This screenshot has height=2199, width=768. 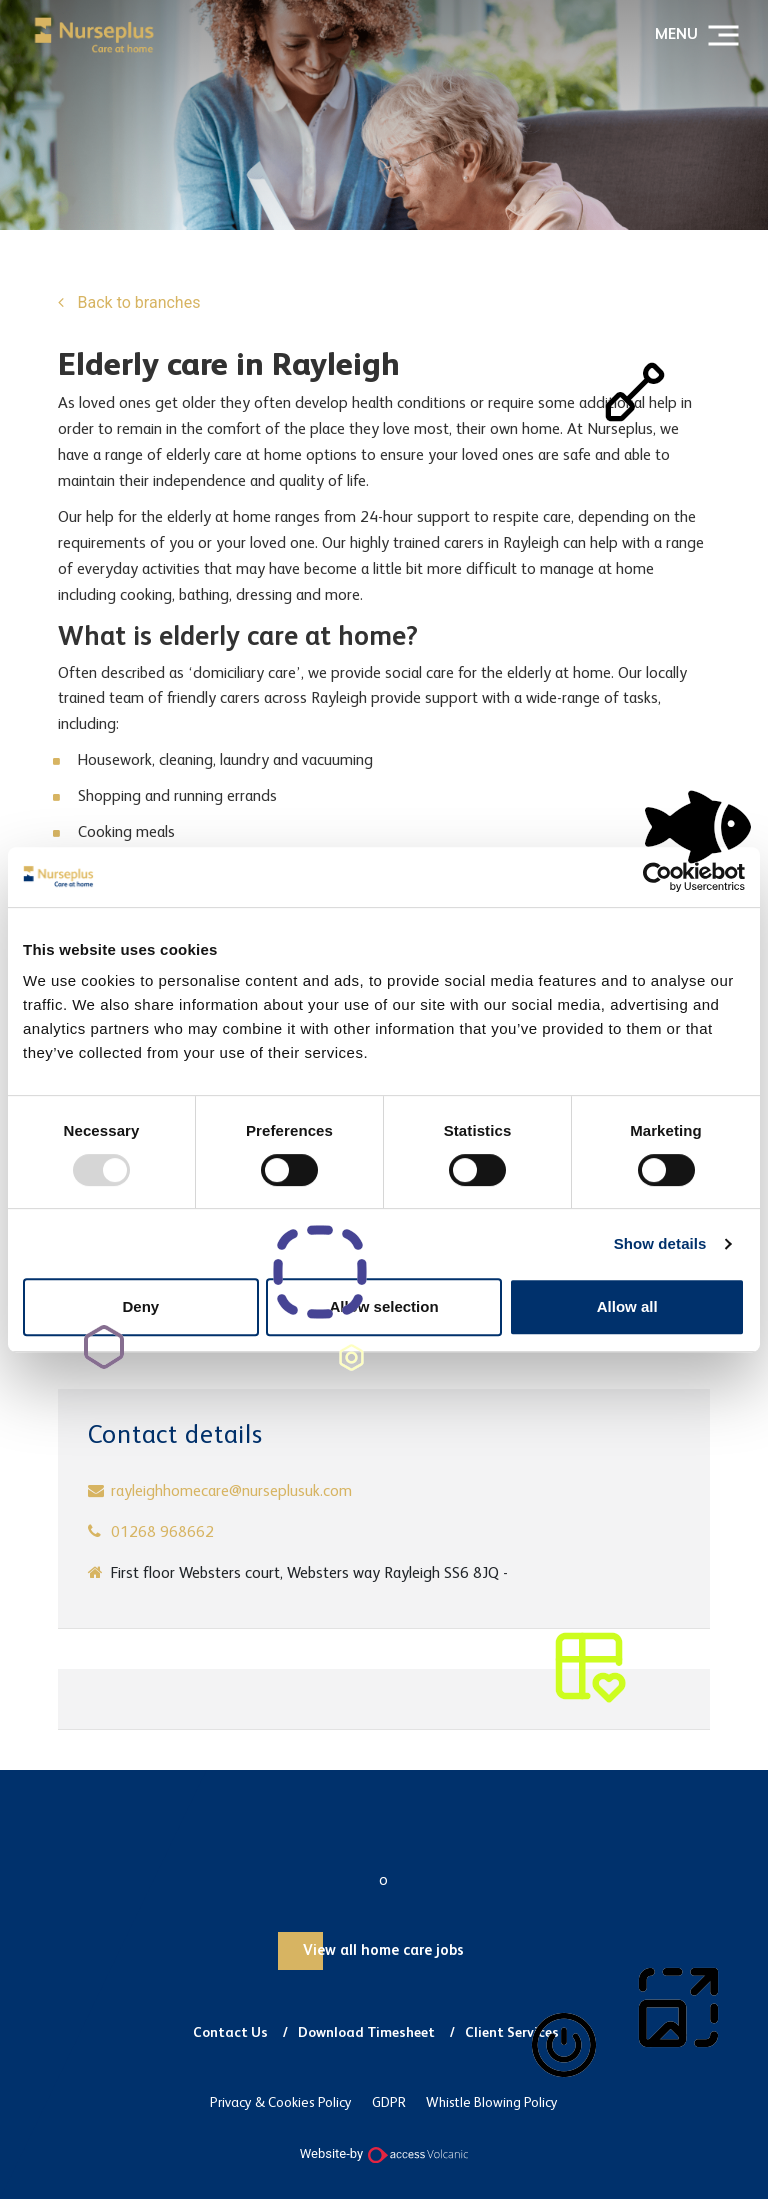 What do you see at coordinates (320, 1272) in the screenshot?
I see `select or crop area with rounded corners` at bounding box center [320, 1272].